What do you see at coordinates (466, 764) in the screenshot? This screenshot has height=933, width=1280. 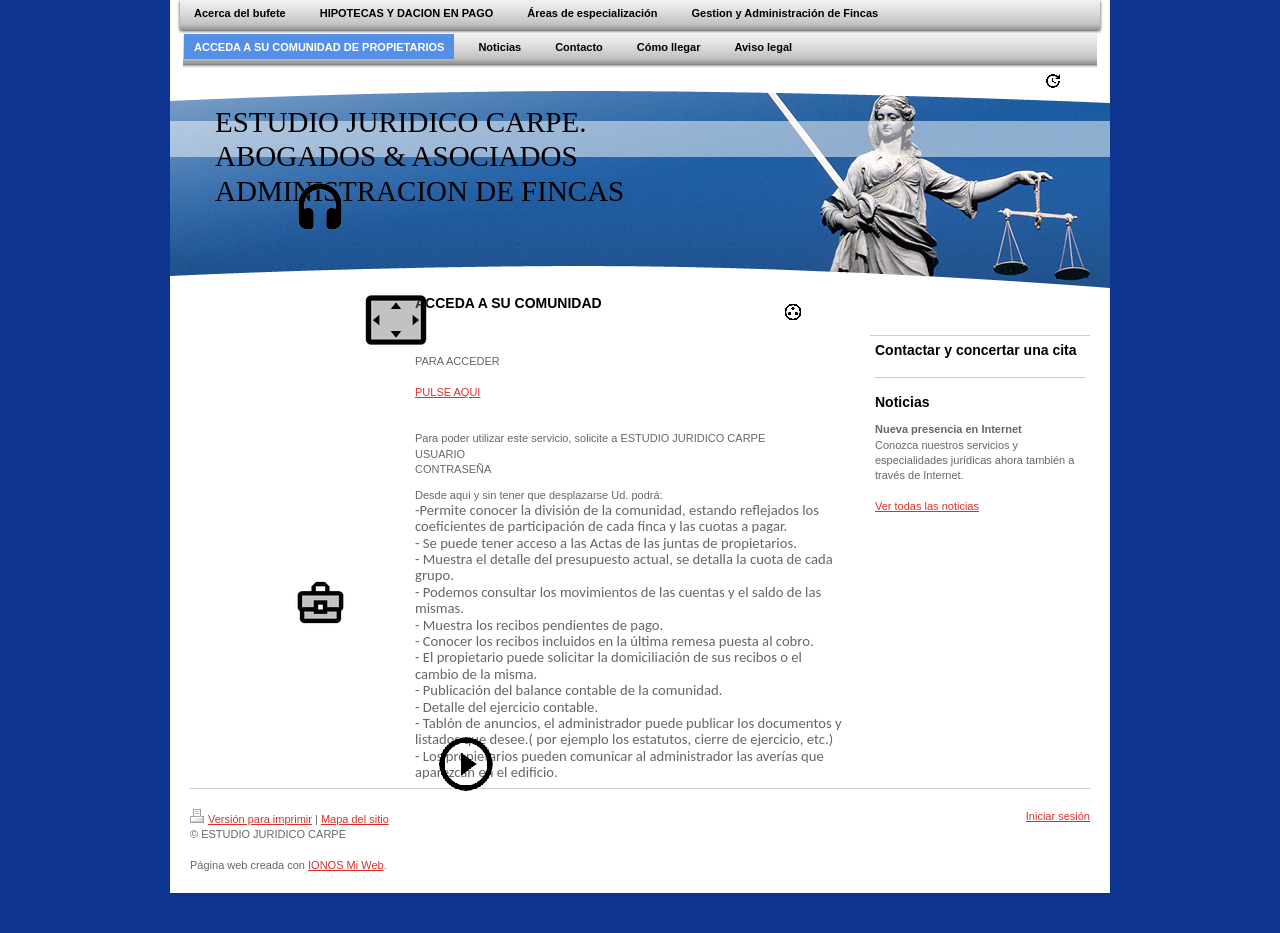 I see `play media or video content` at bounding box center [466, 764].